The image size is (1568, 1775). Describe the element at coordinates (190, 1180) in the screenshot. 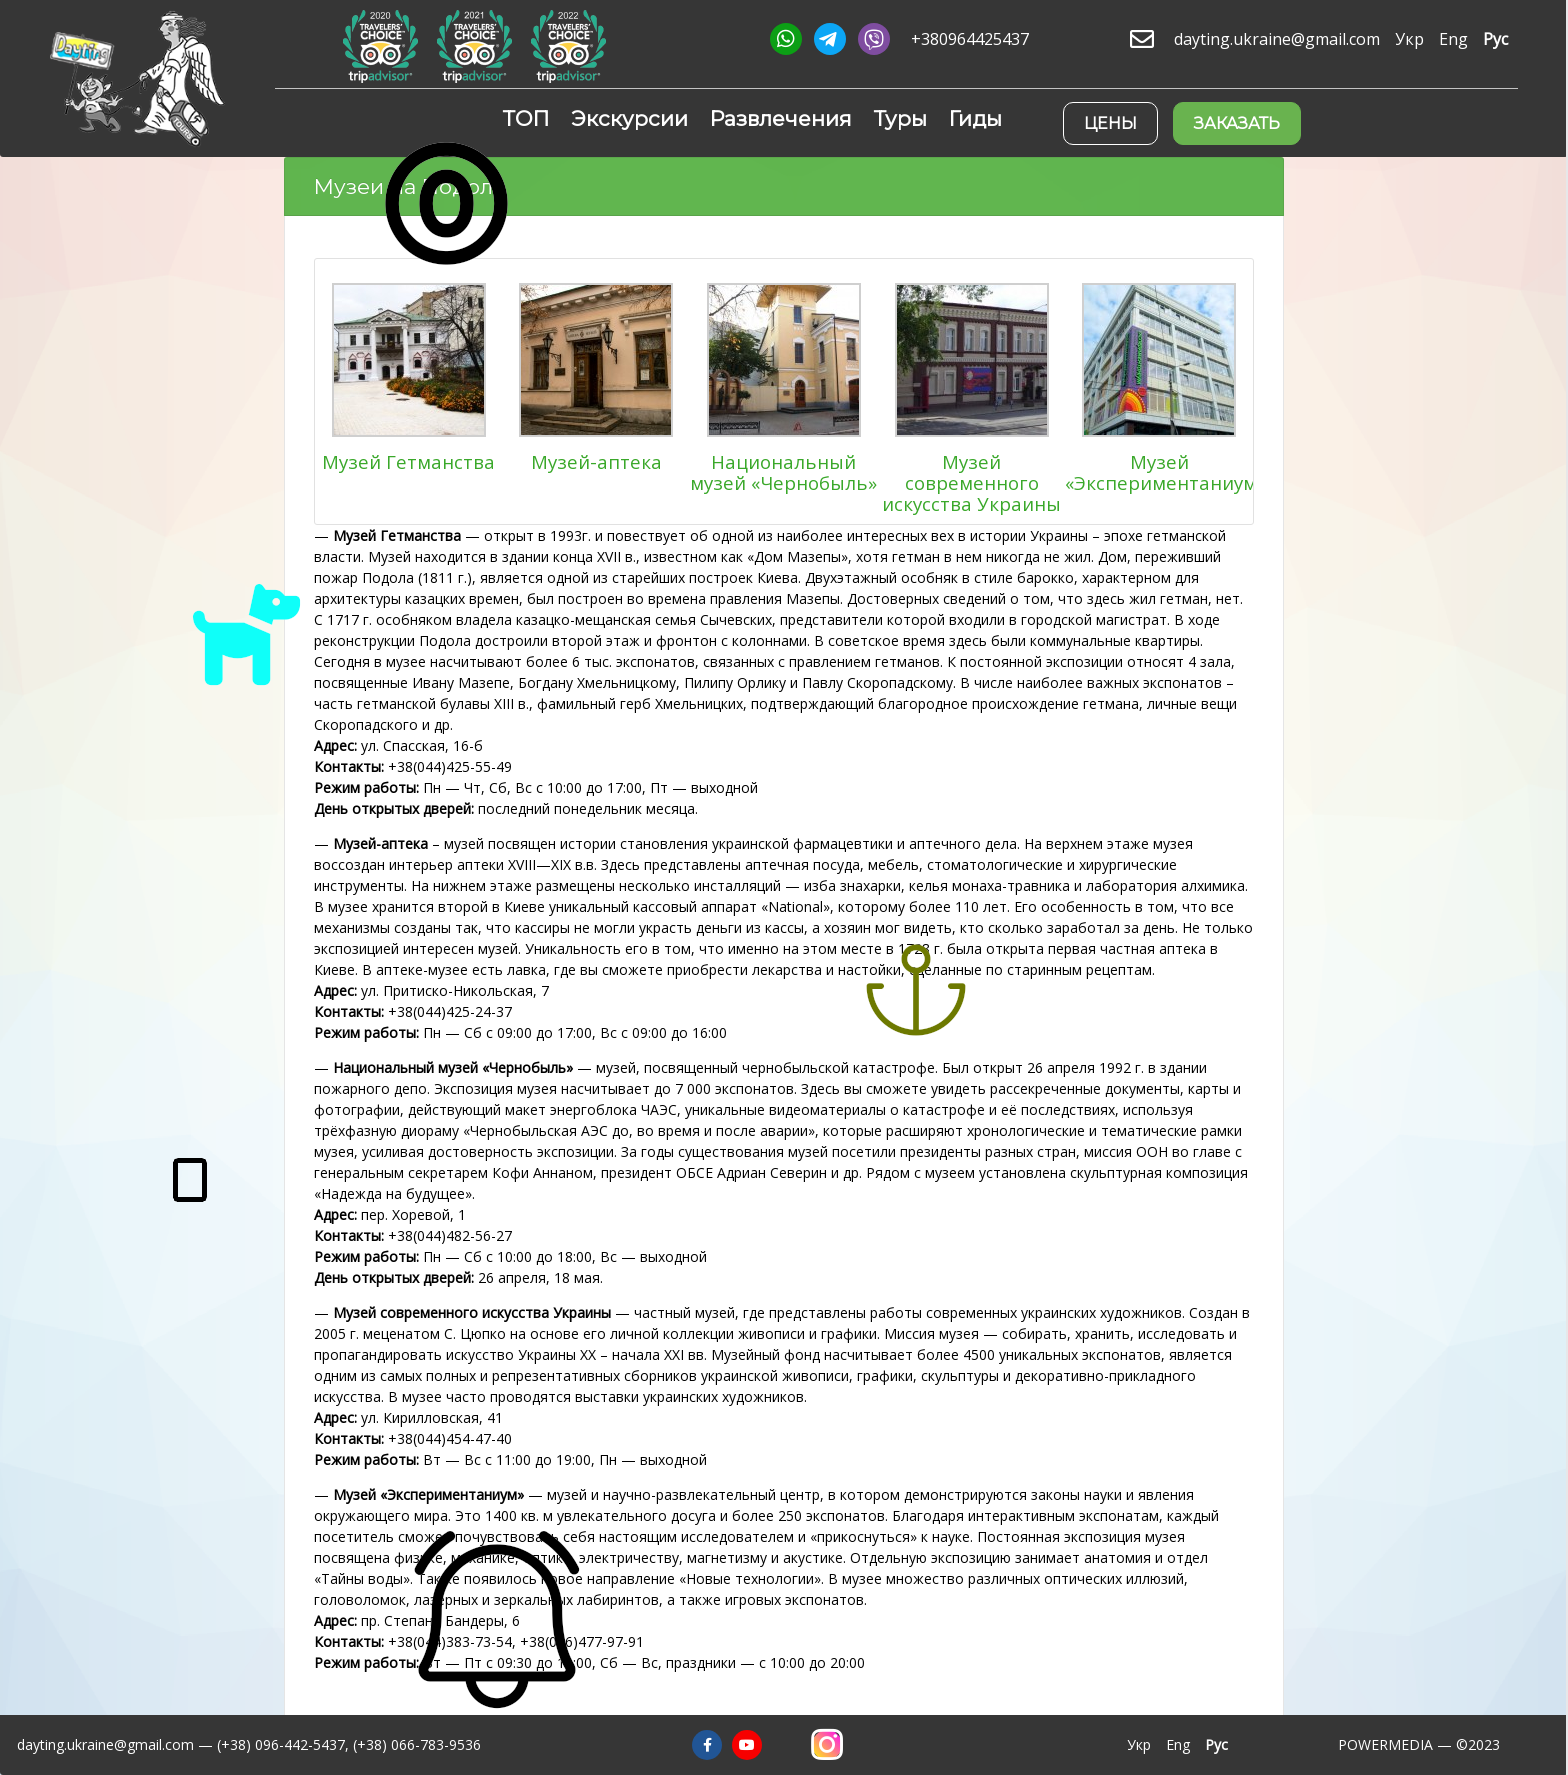

I see `crop image to portrait orientation` at that location.